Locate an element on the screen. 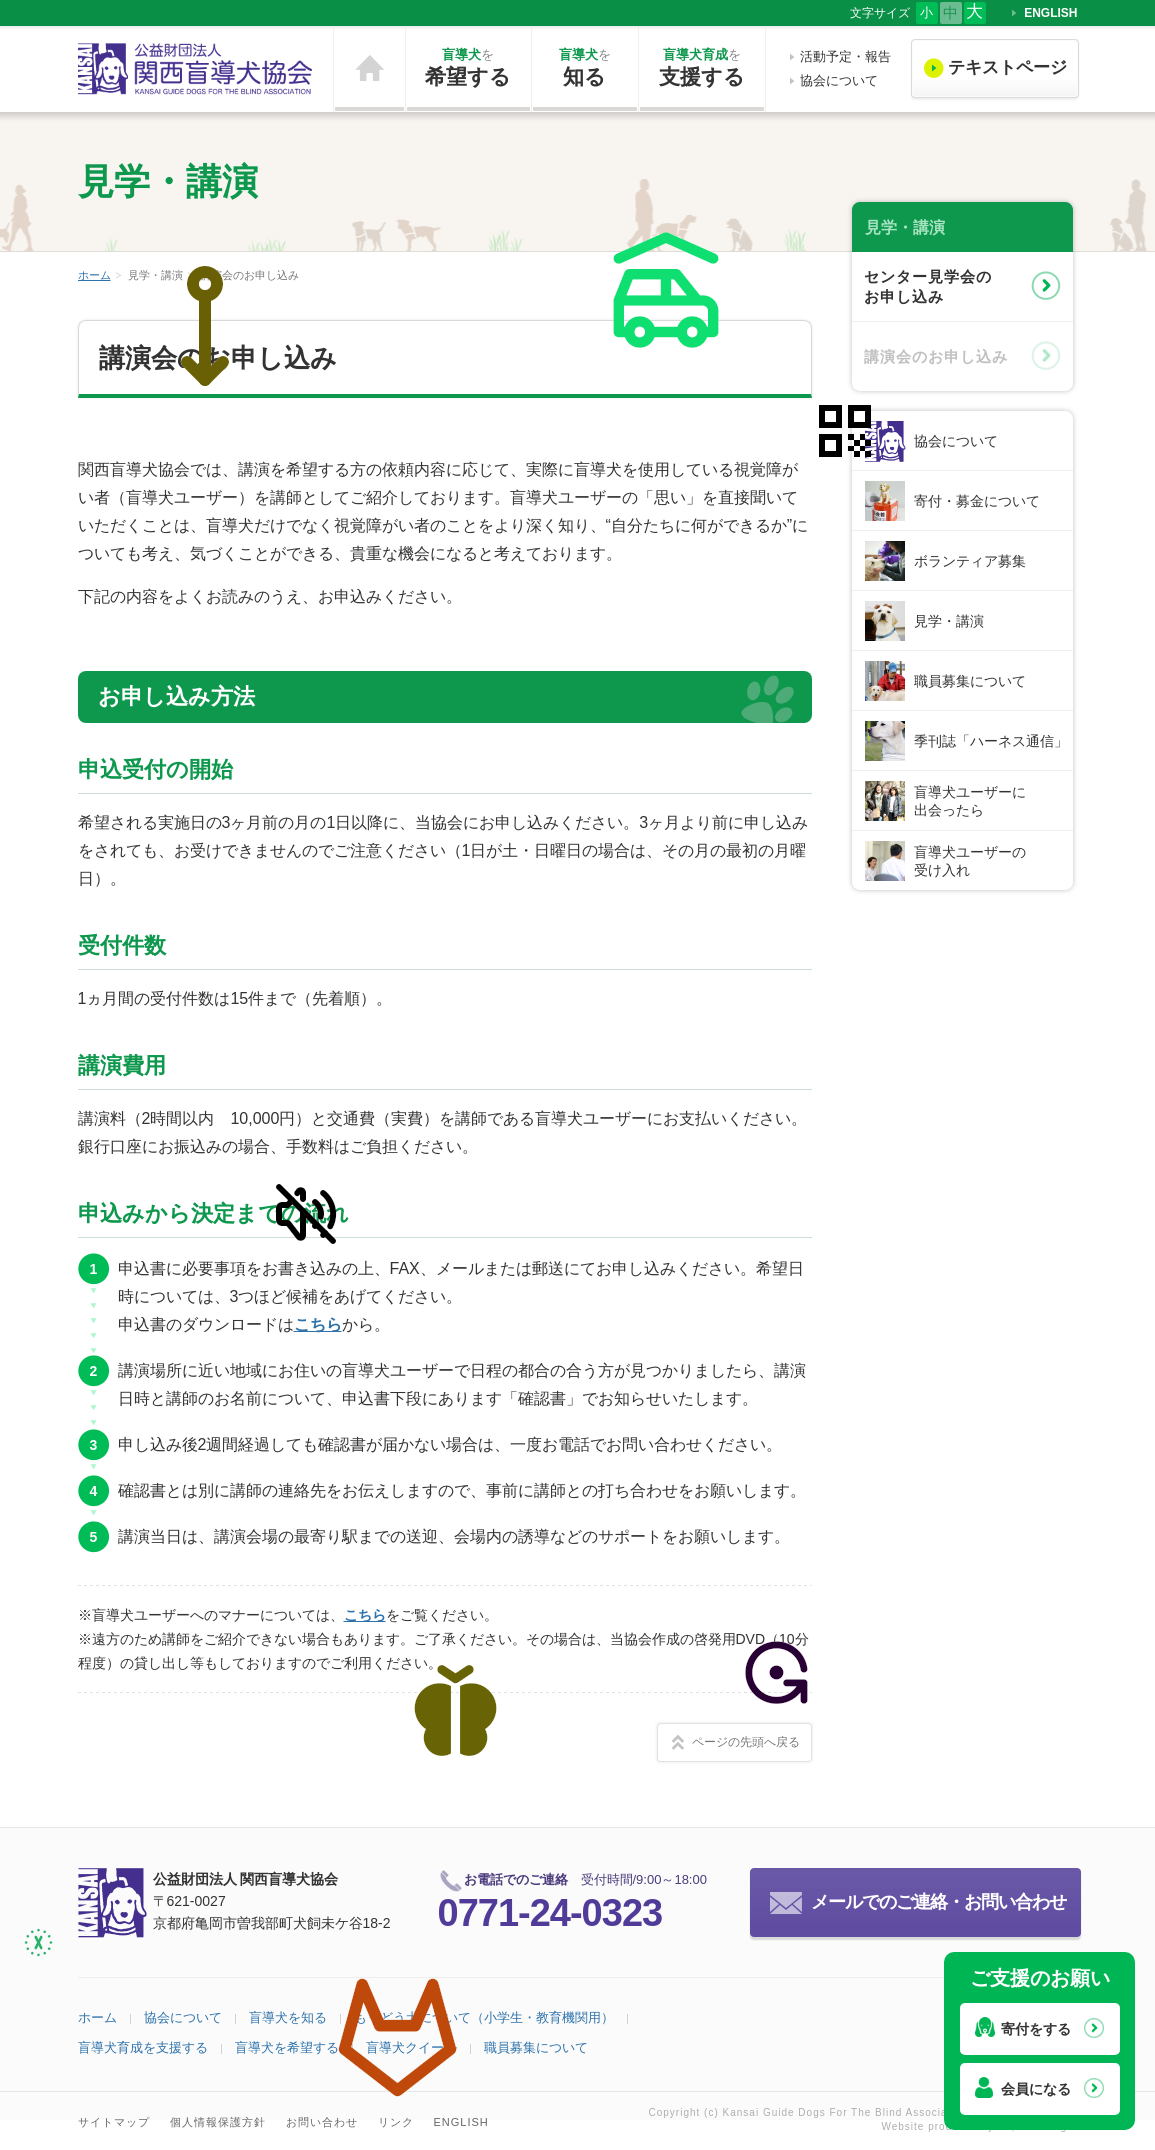 The image size is (1155, 2150). scroll down or view more content is located at coordinates (205, 326).